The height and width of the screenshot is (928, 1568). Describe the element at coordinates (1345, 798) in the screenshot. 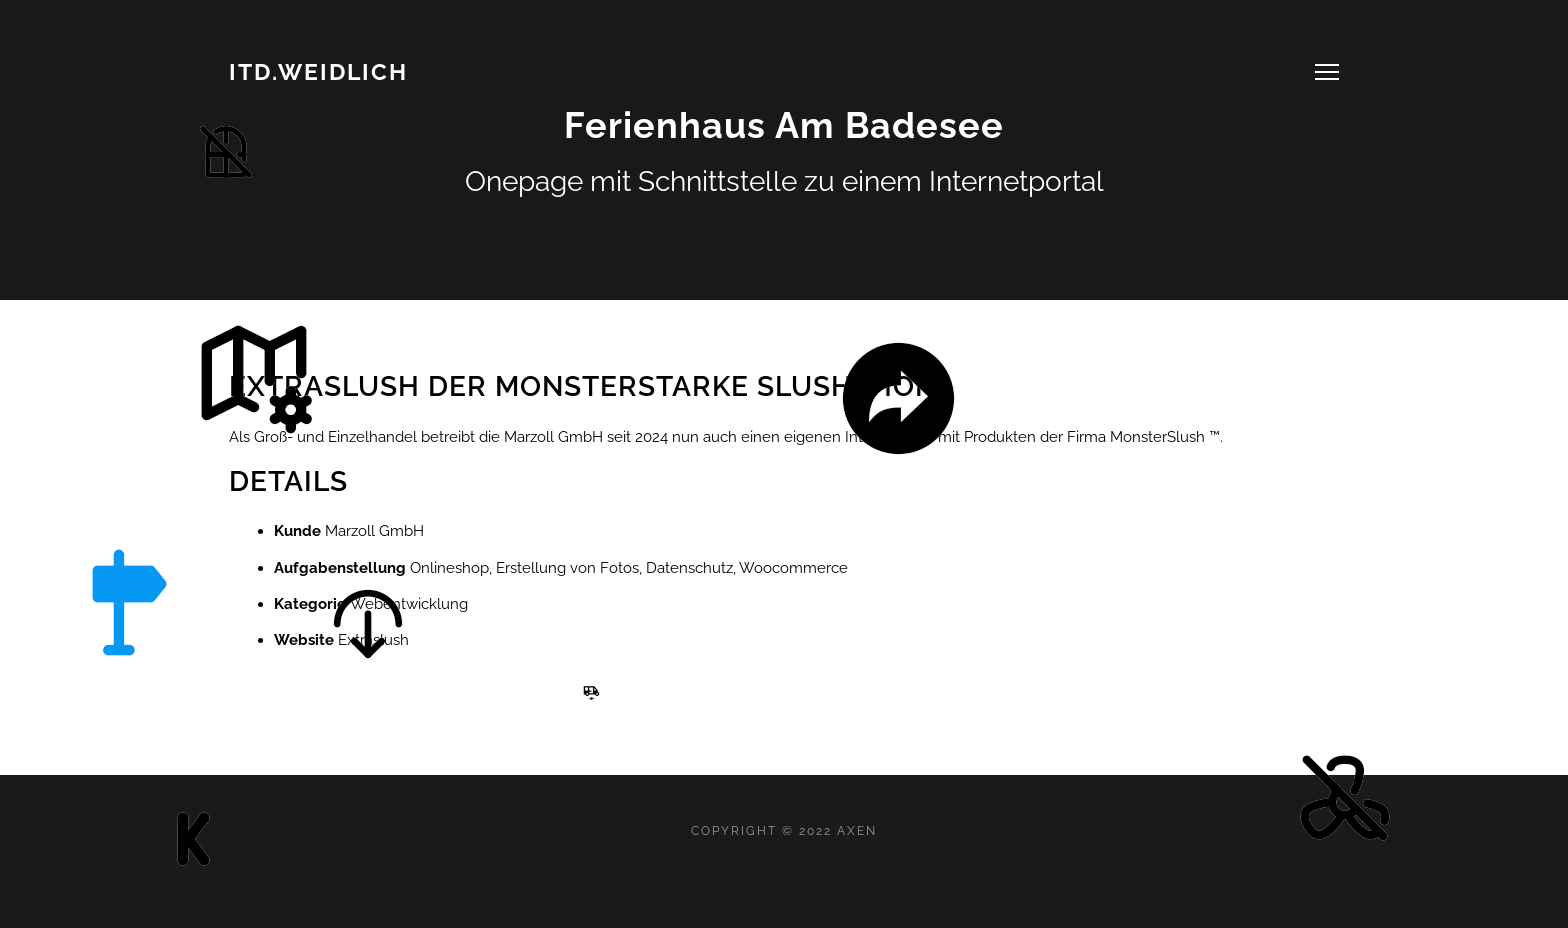

I see `disable propeller or fan function` at that location.